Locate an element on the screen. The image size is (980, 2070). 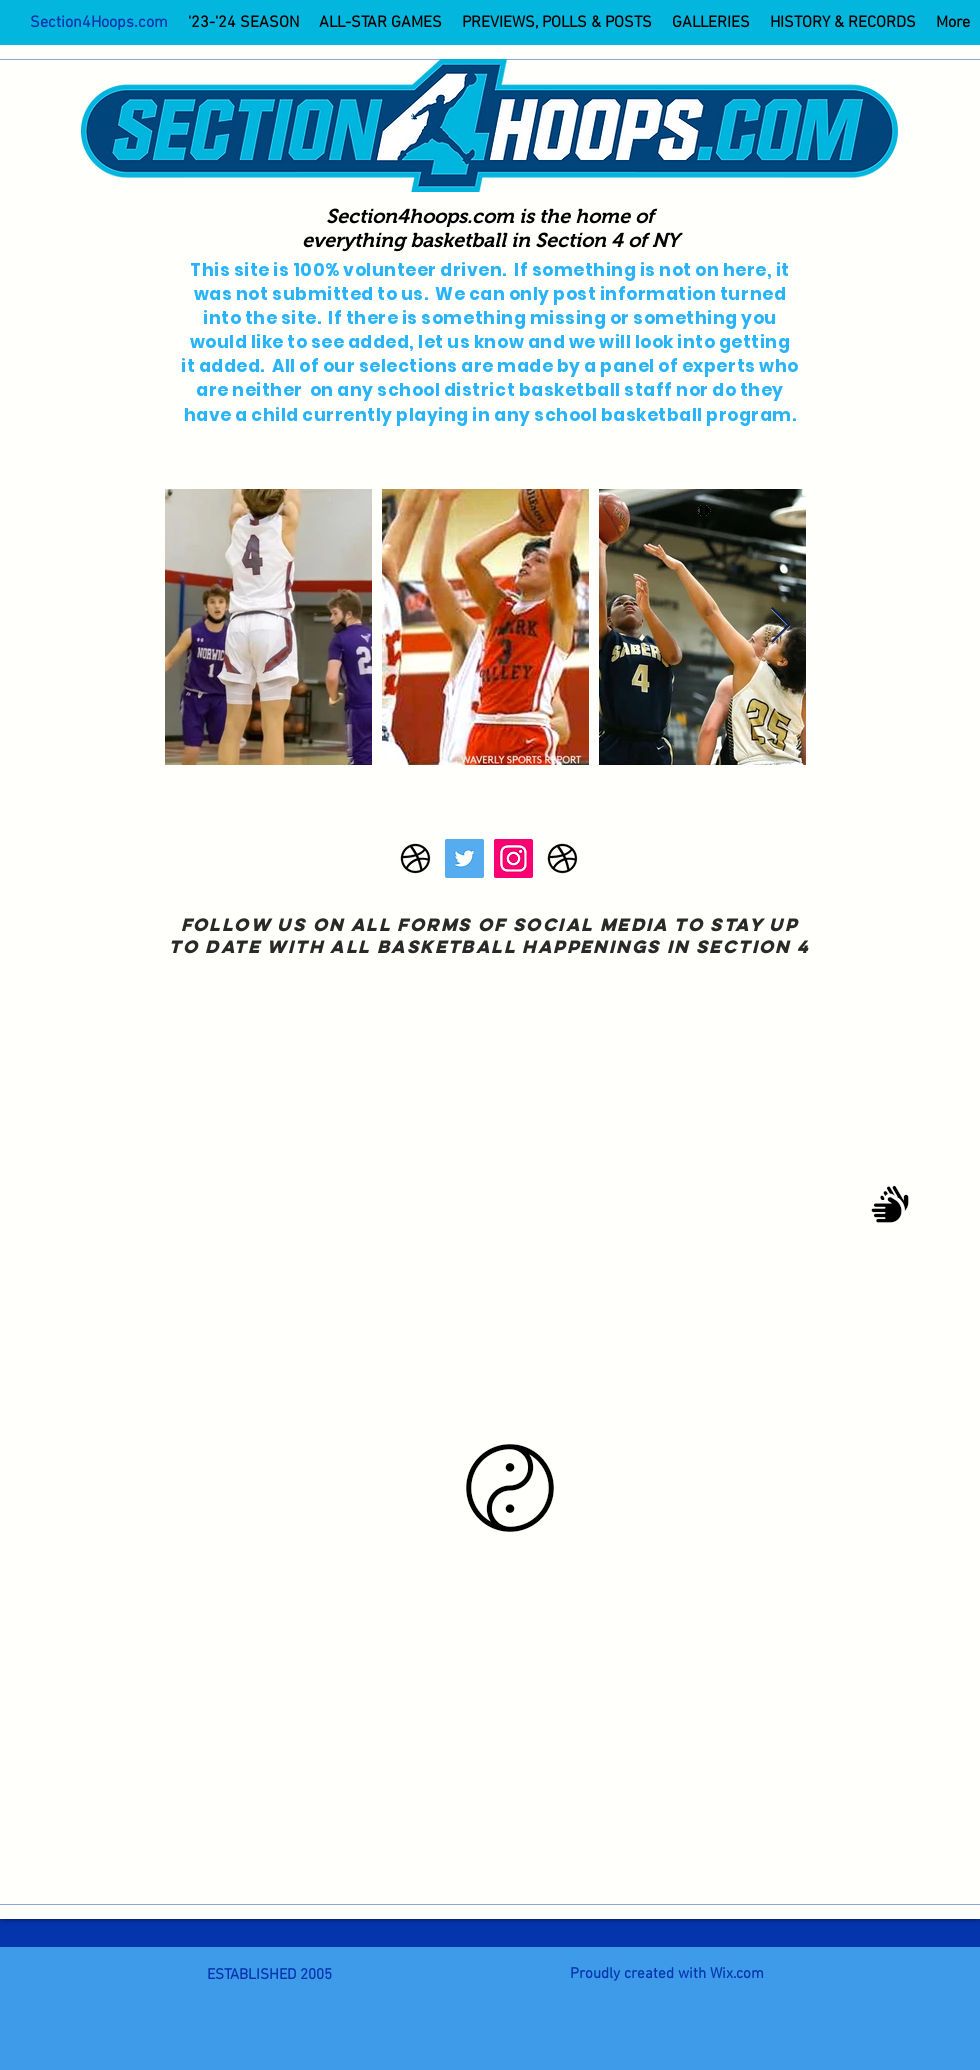
indicates sign language or accessibility features is located at coordinates (890, 1204).